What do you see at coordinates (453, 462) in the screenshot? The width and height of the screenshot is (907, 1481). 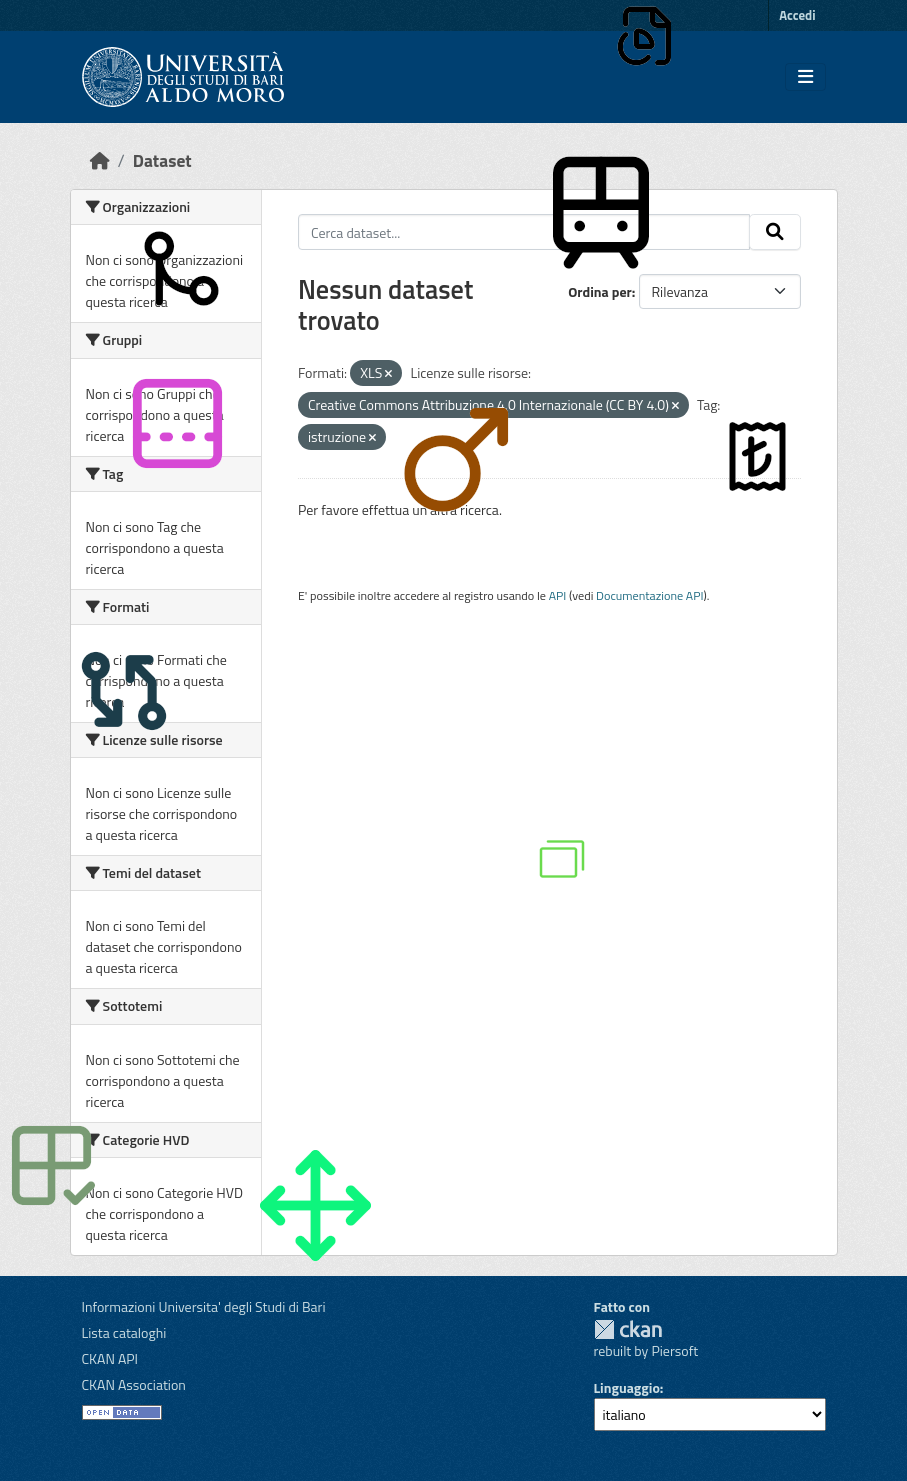 I see `indicates male gender selection` at bounding box center [453, 462].